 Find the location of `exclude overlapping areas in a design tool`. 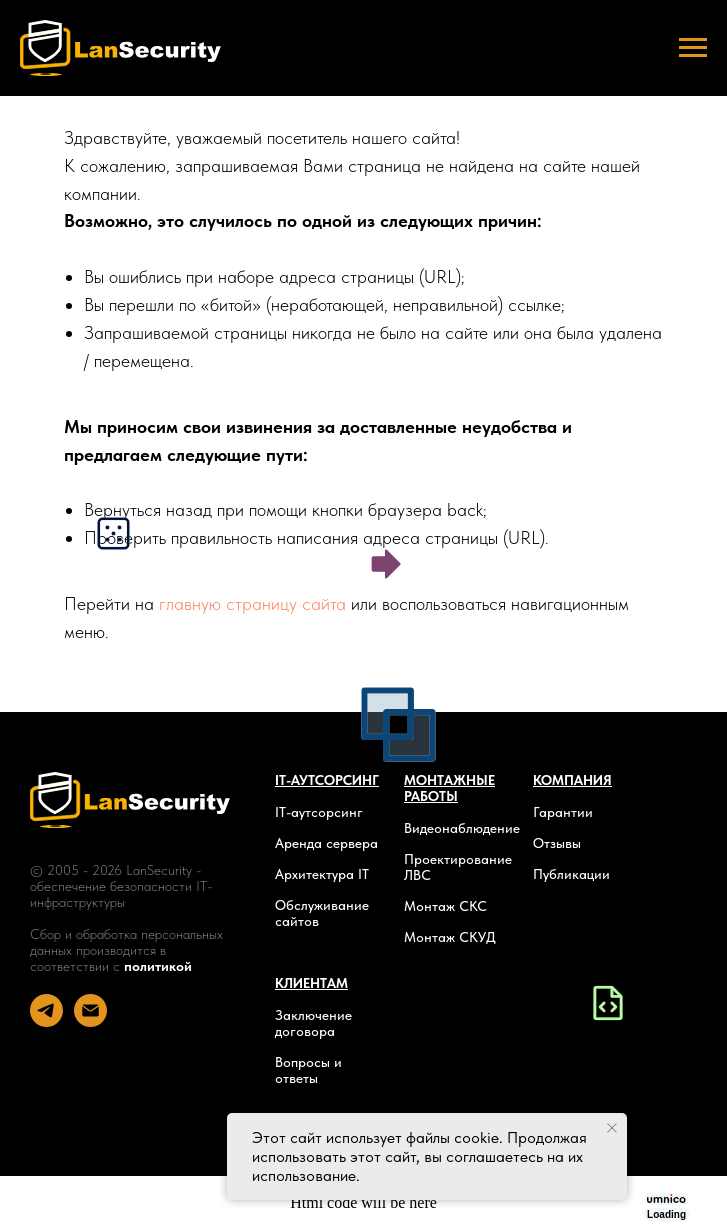

exclude overlapping areas in a design tool is located at coordinates (398, 724).